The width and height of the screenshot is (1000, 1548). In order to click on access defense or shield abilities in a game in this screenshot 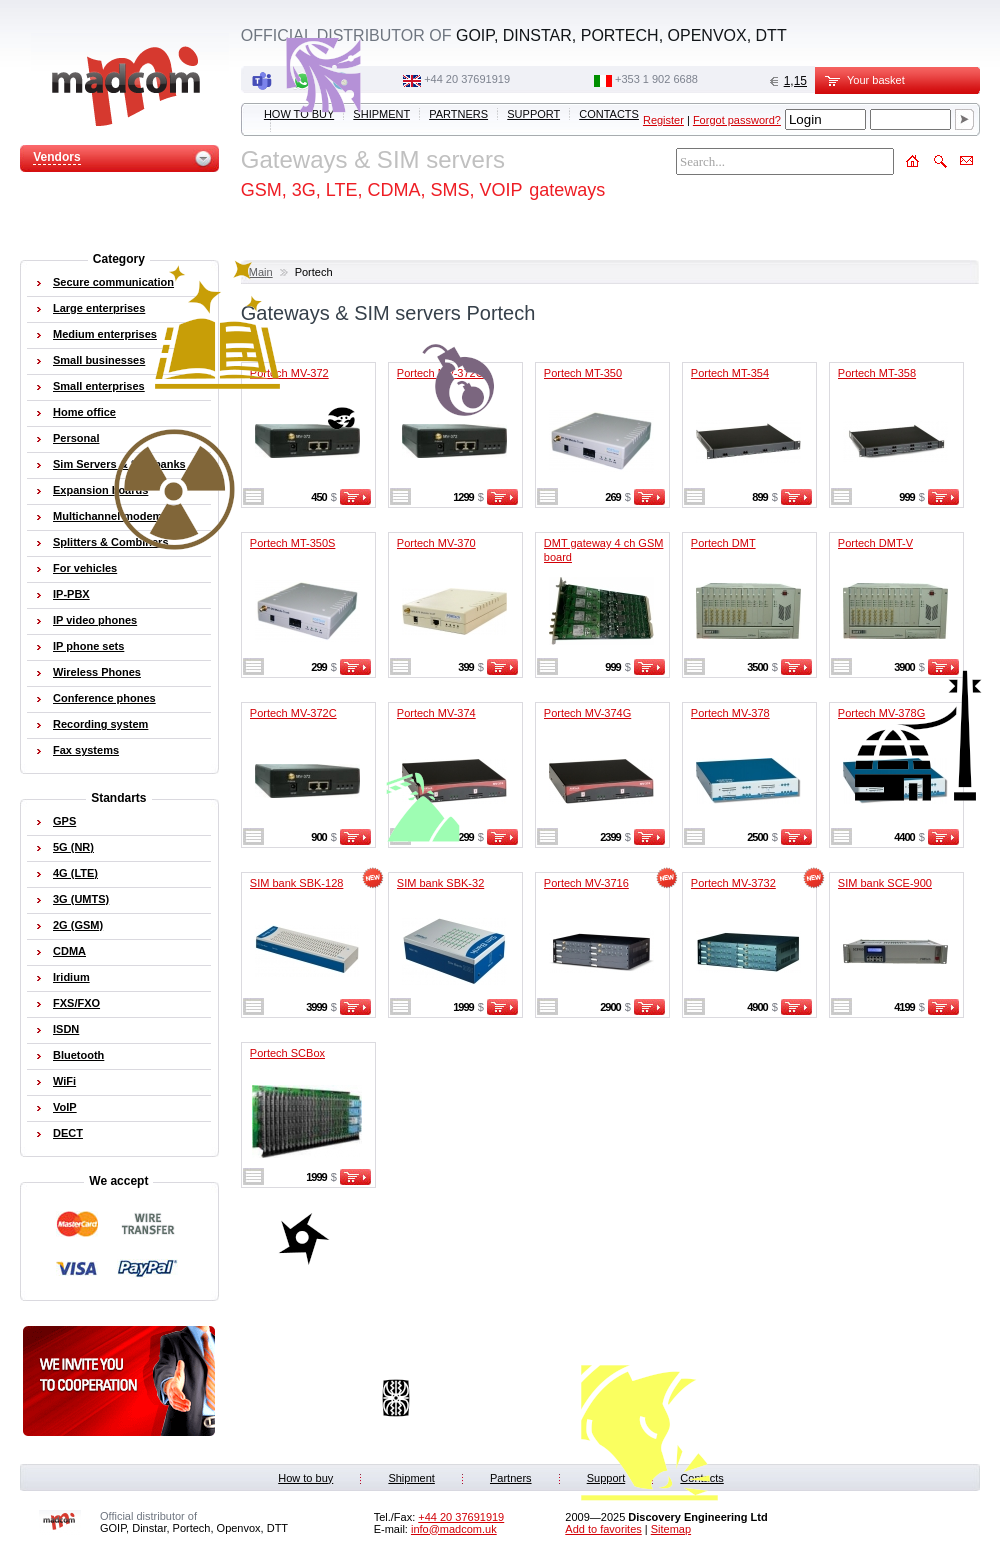, I will do `click(396, 1398)`.